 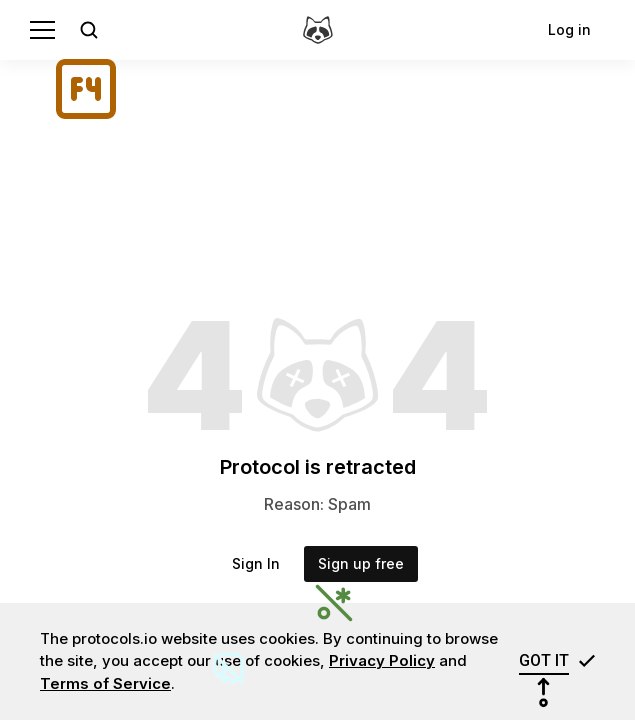 I want to click on disable regular expression search, so click(x=334, y=603).